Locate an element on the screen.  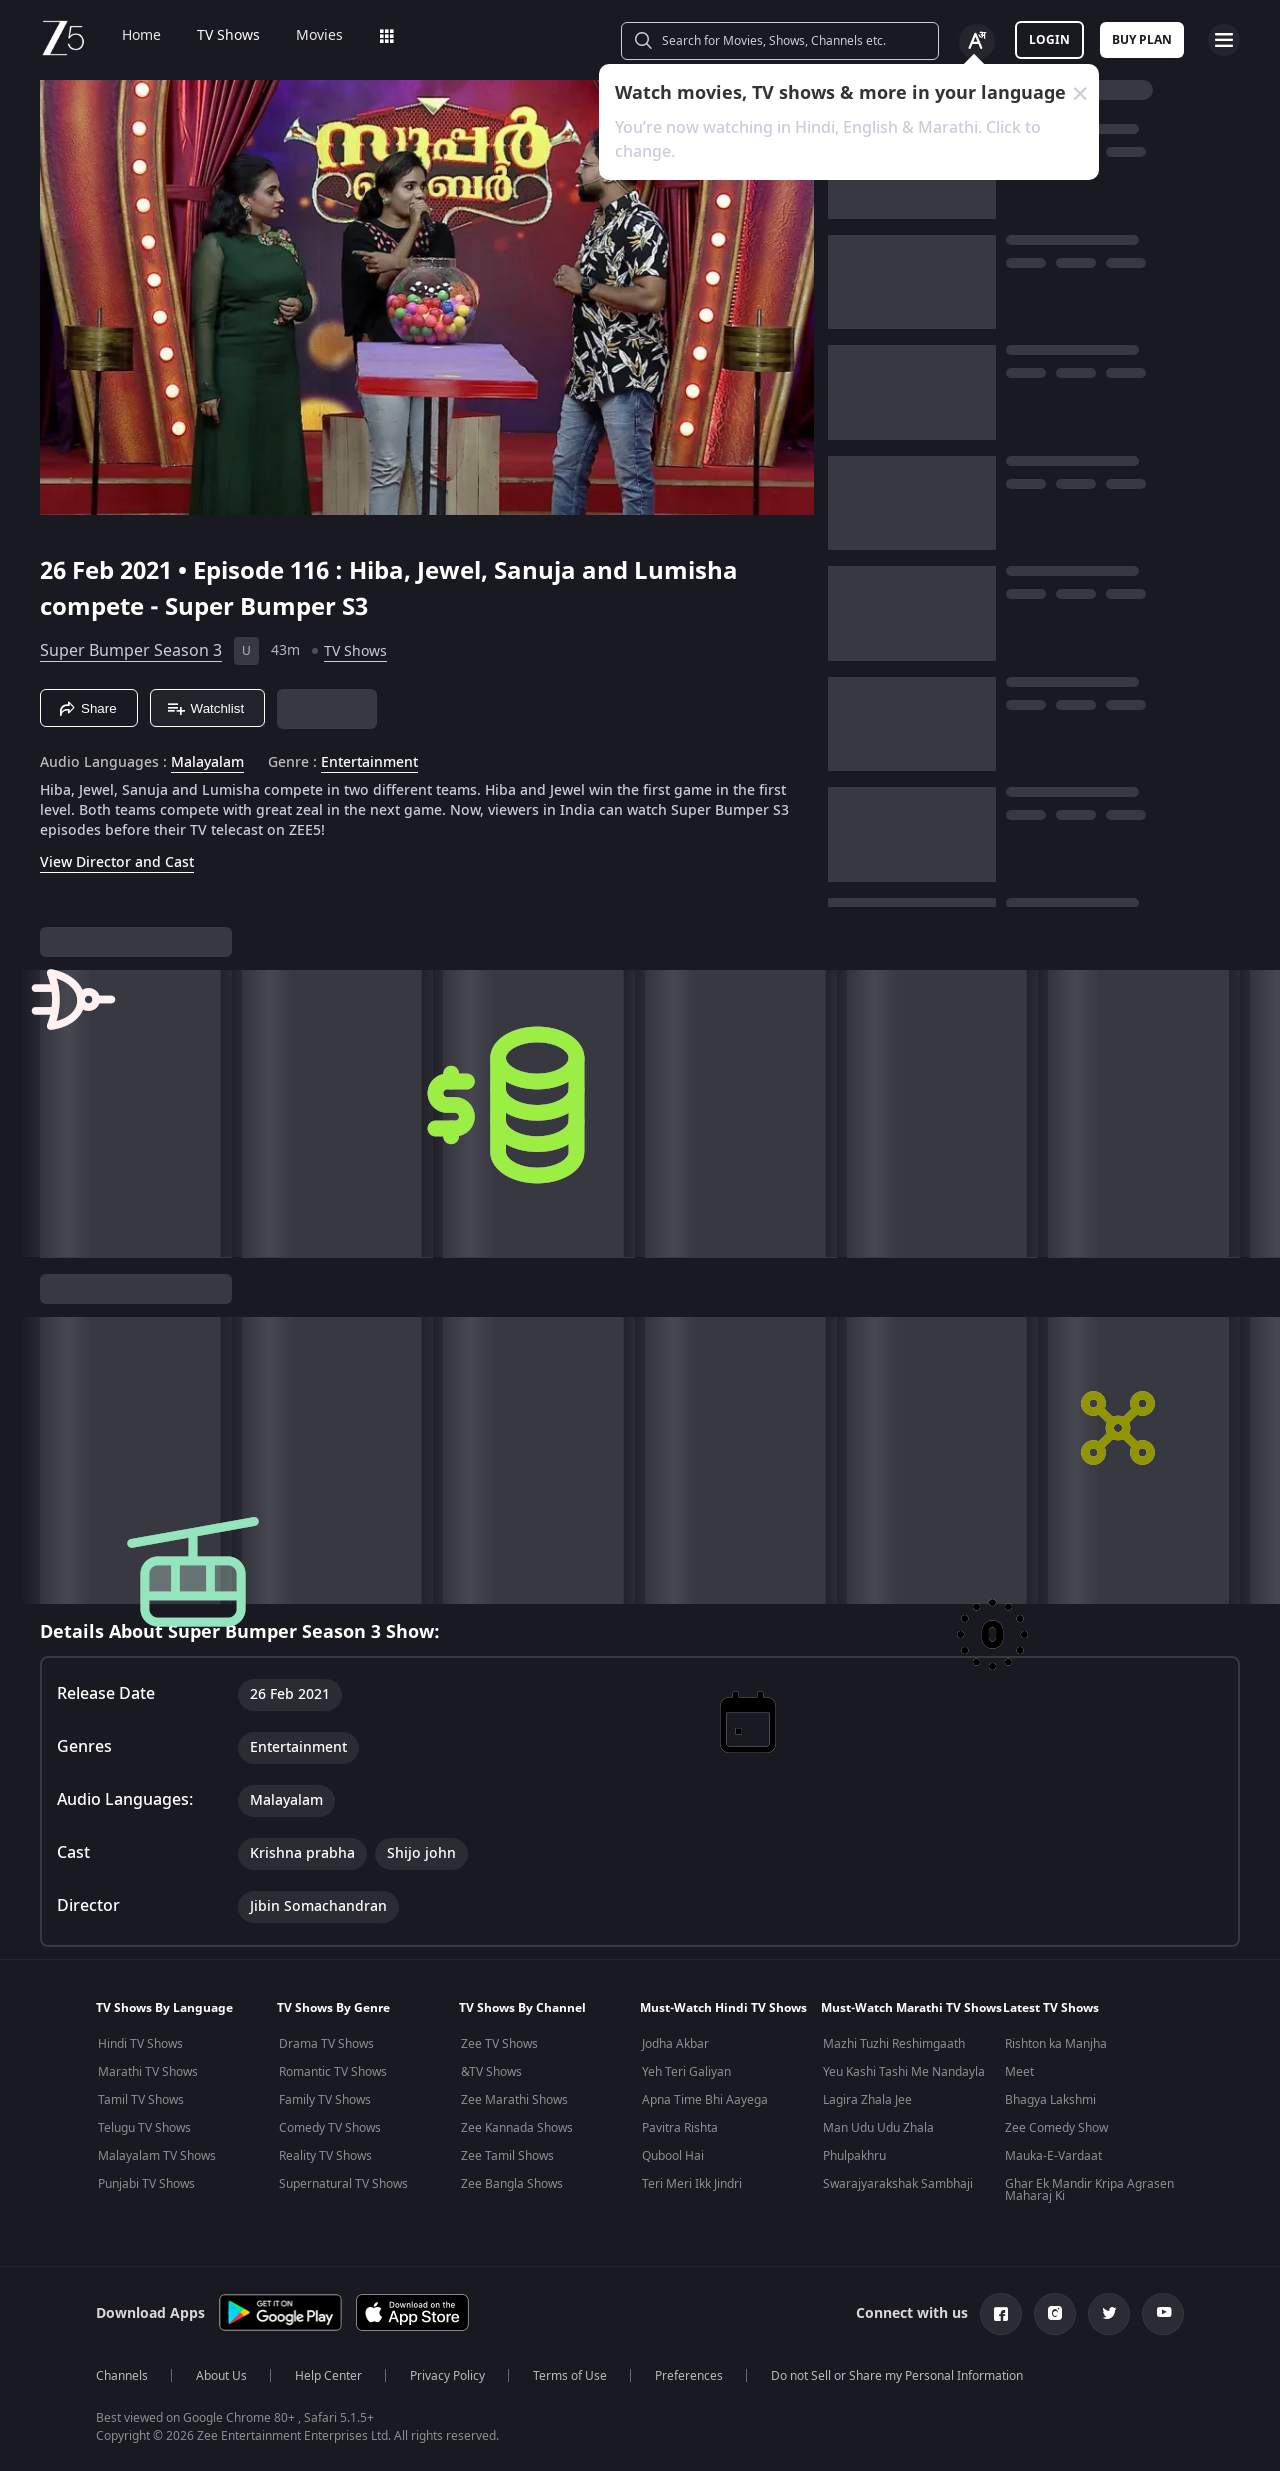
NOR logic gate symbol for circuit diagrams is located at coordinates (73, 999).